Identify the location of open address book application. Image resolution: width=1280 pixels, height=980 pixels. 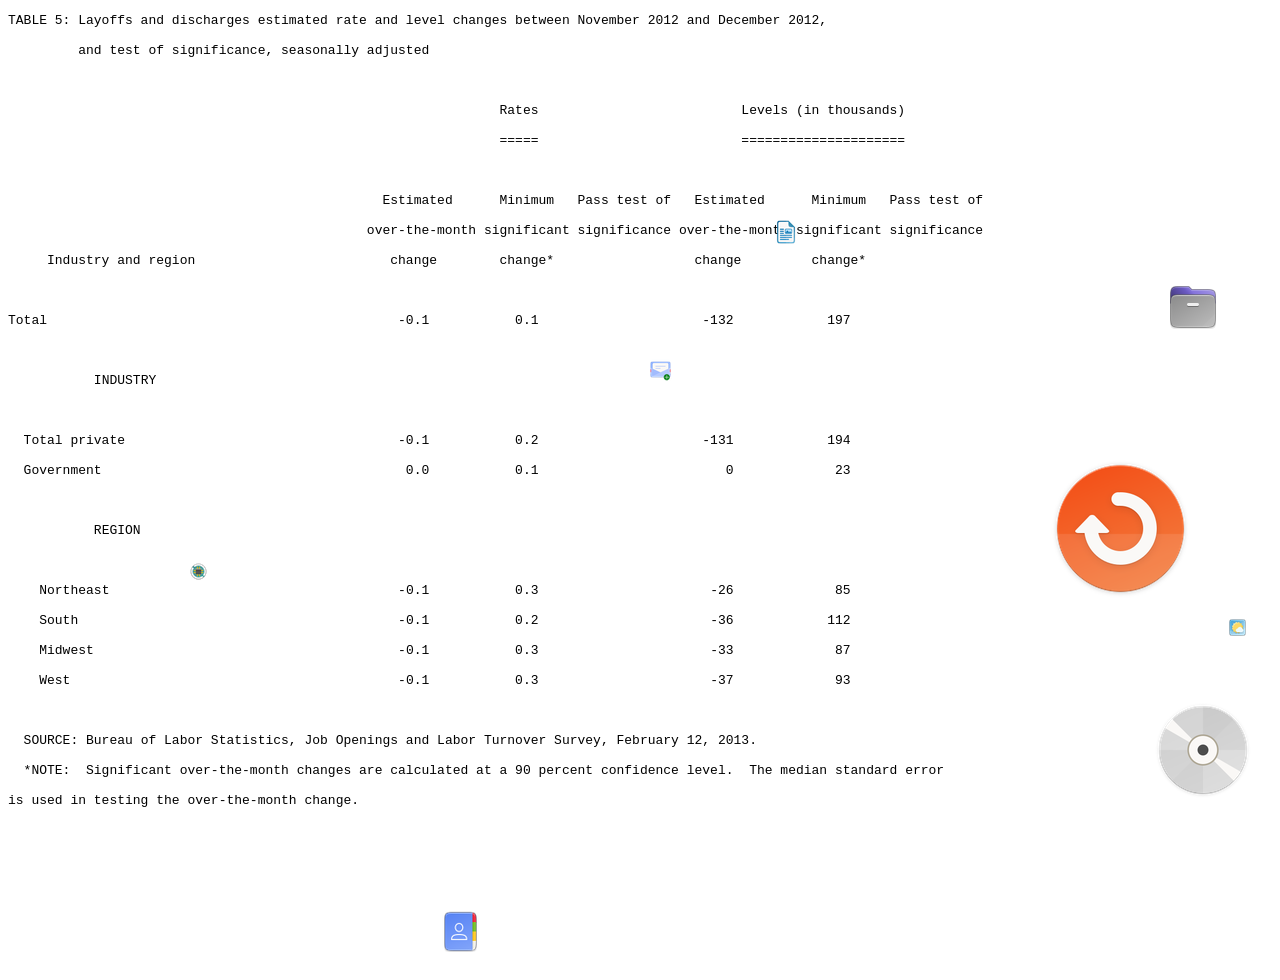
(460, 931).